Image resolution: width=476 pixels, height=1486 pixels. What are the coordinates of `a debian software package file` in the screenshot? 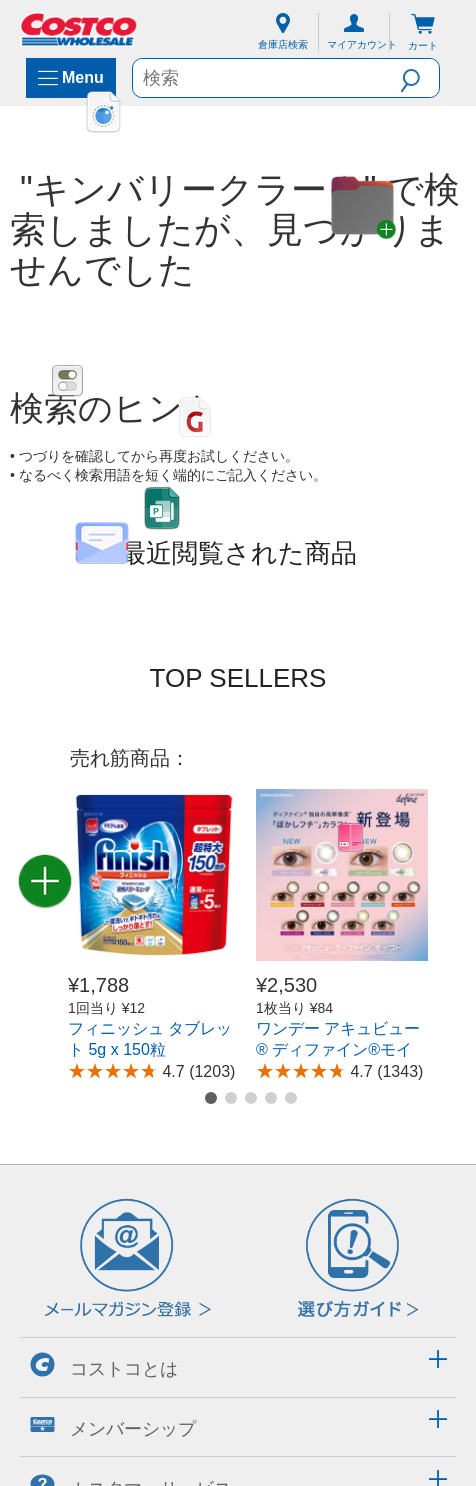 It's located at (350, 837).